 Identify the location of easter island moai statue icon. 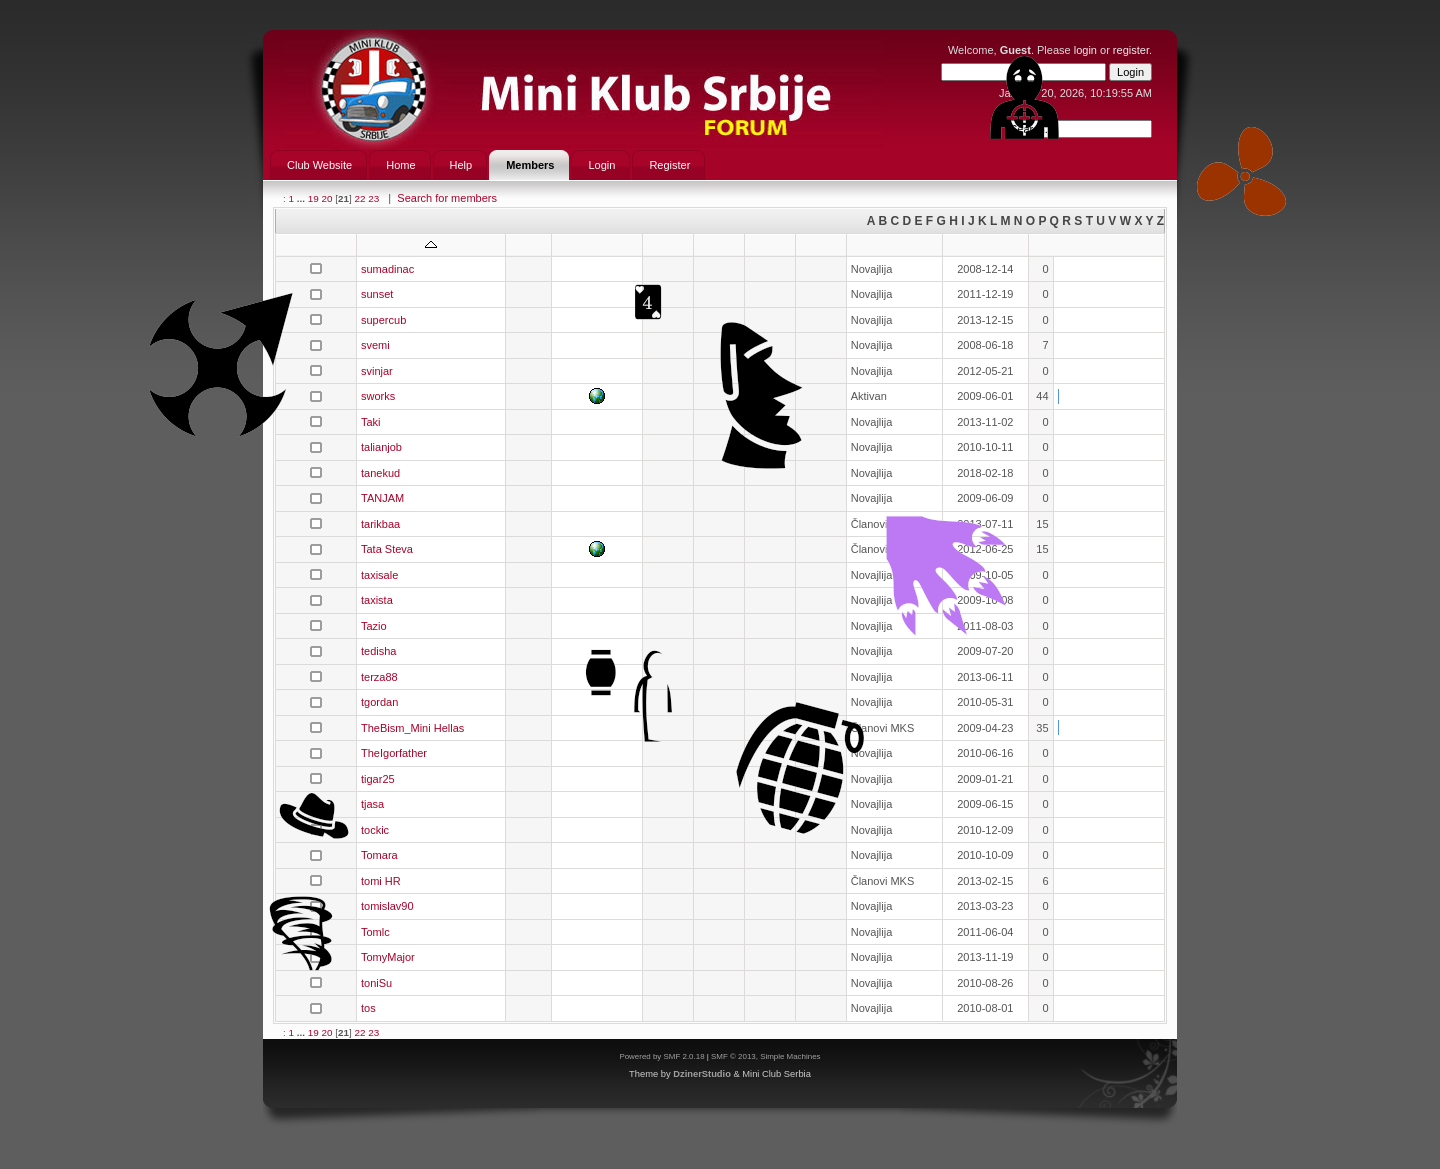
(761, 395).